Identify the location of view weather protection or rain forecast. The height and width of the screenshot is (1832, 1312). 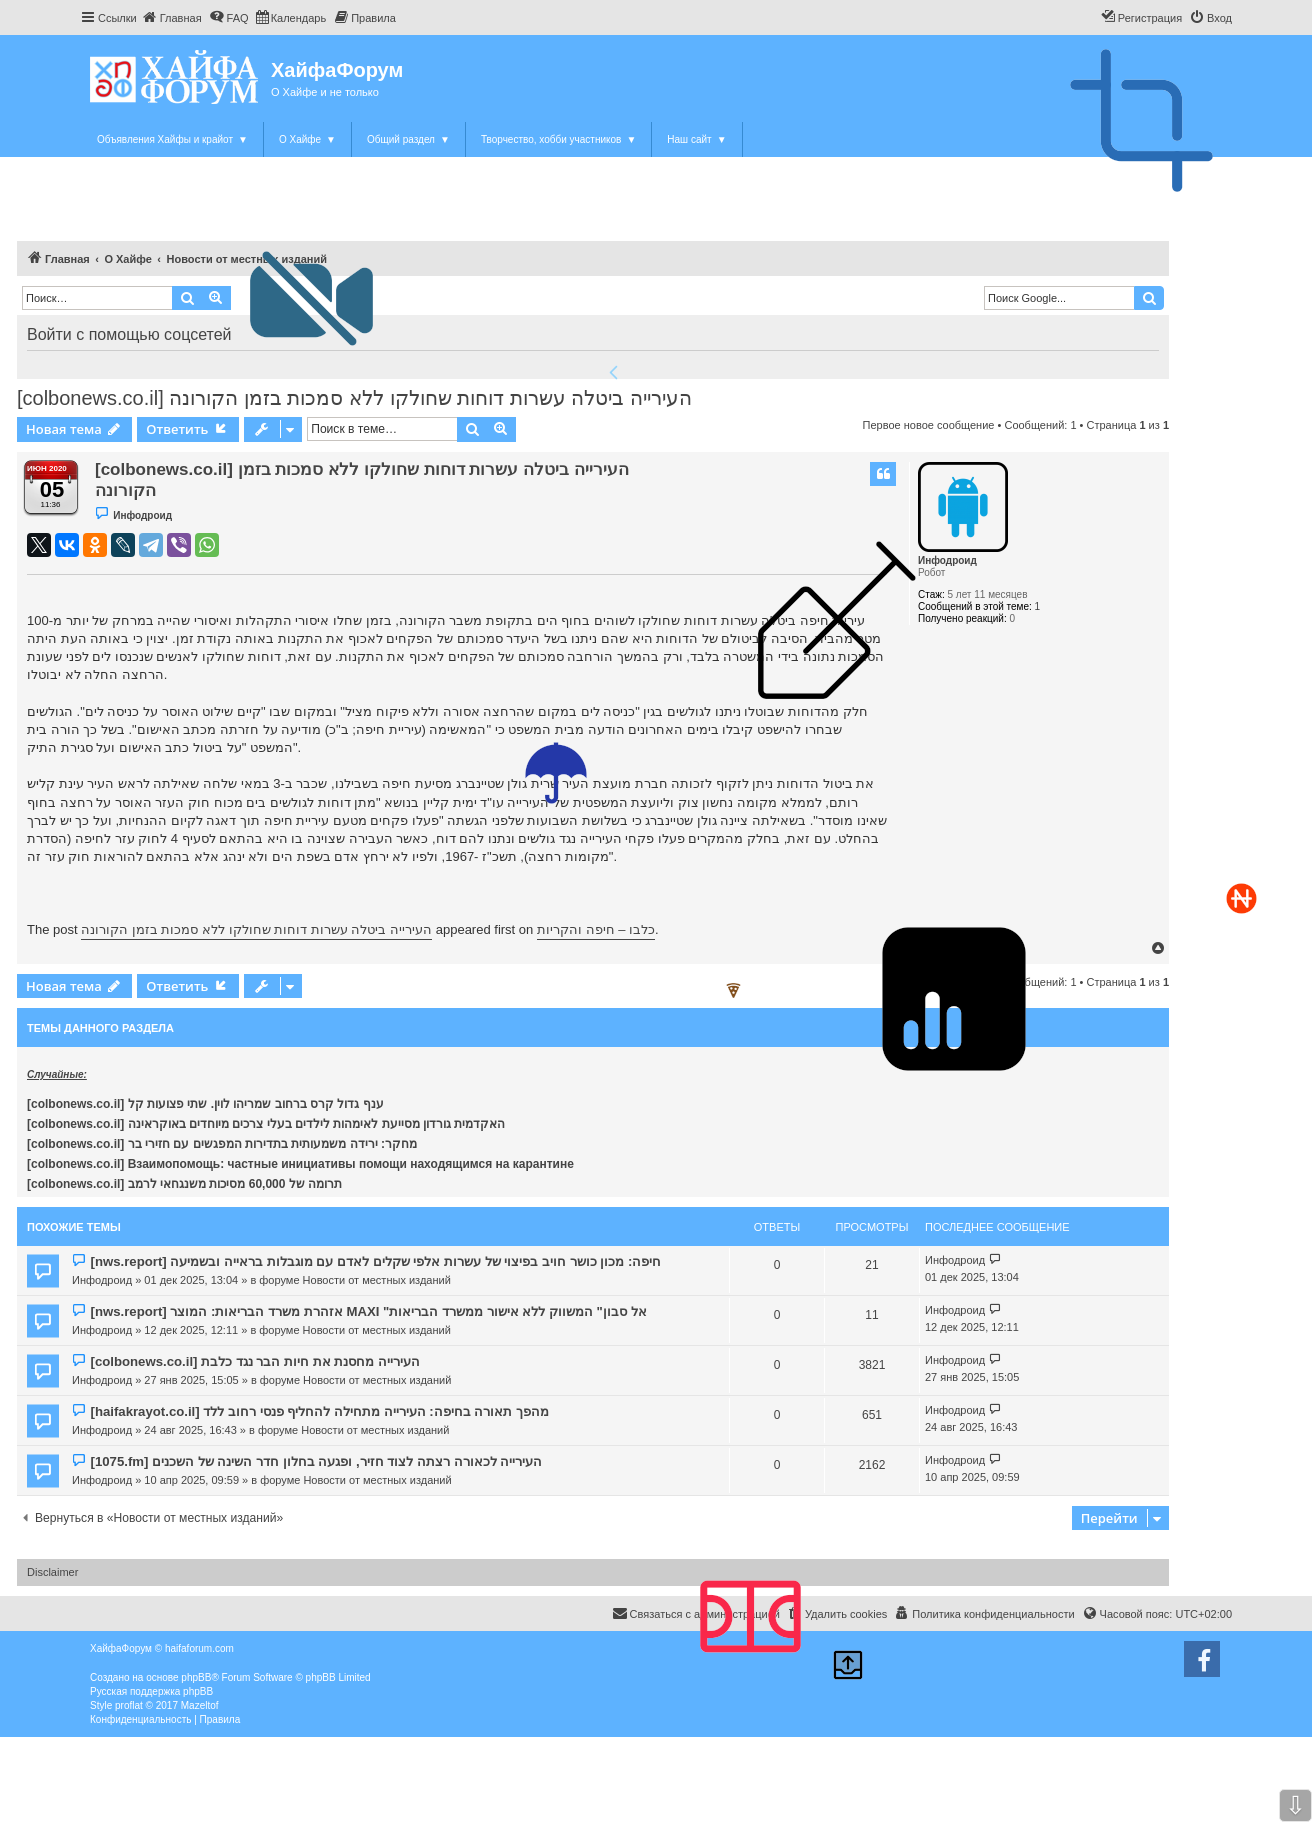
(556, 773).